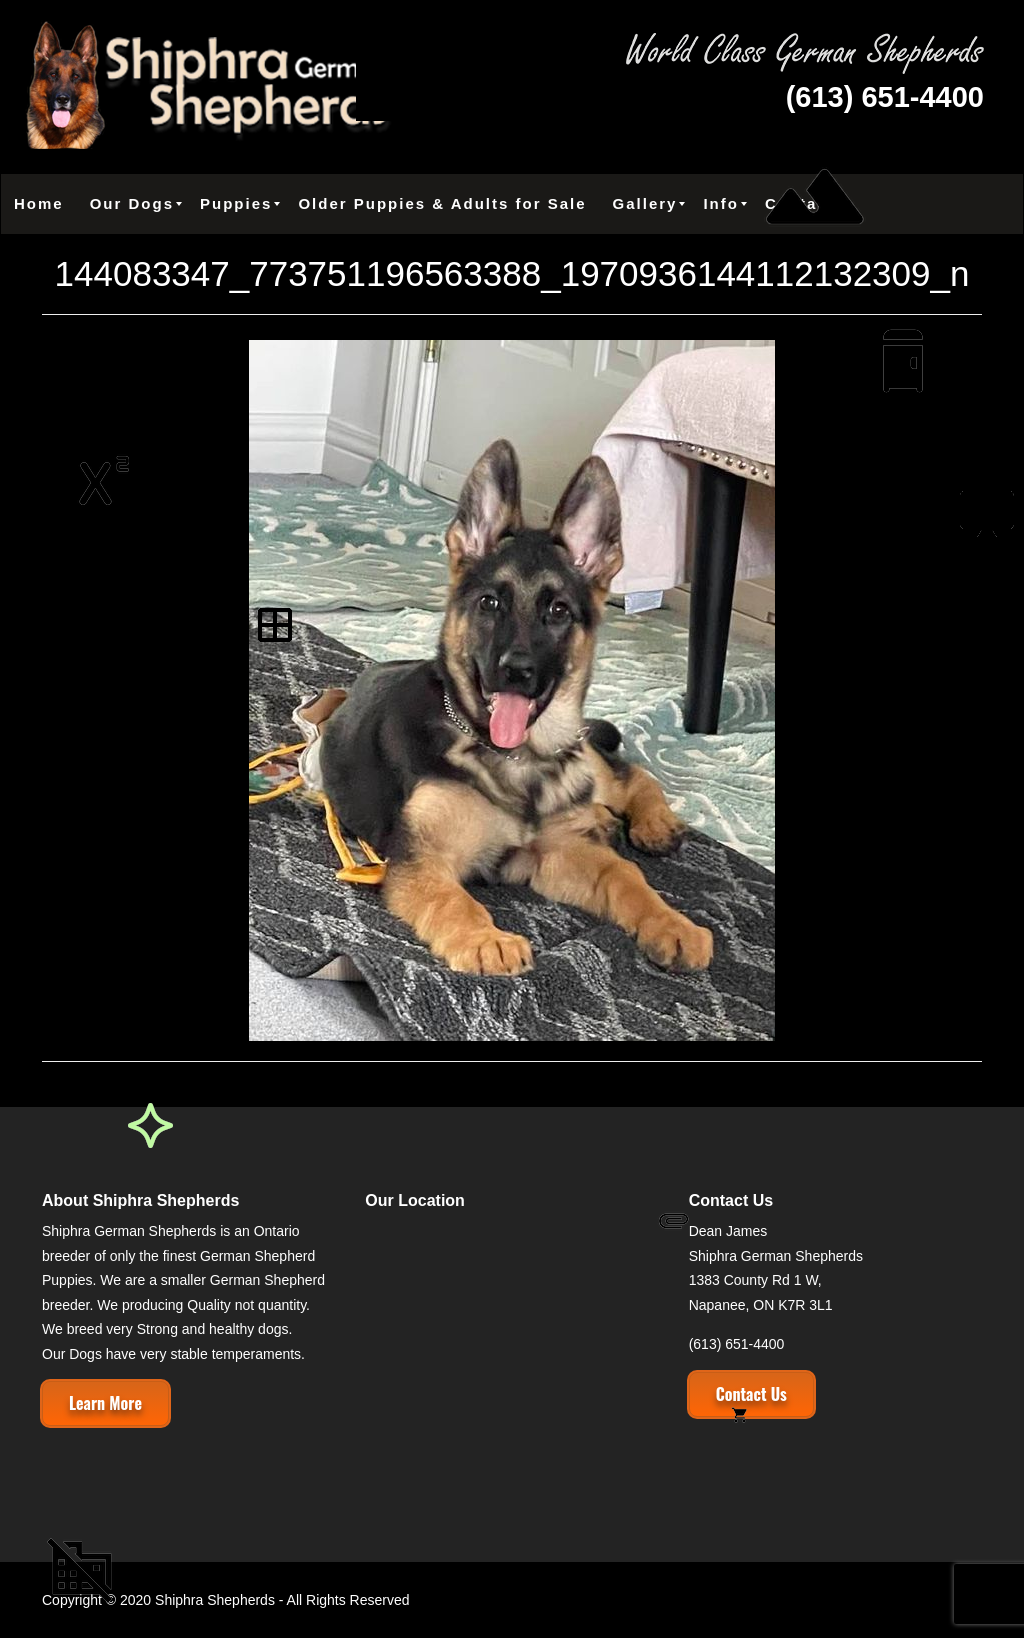 The image size is (1024, 1638). What do you see at coordinates (82, 1568) in the screenshot?
I see `indicates a website or domain is unavailable` at bounding box center [82, 1568].